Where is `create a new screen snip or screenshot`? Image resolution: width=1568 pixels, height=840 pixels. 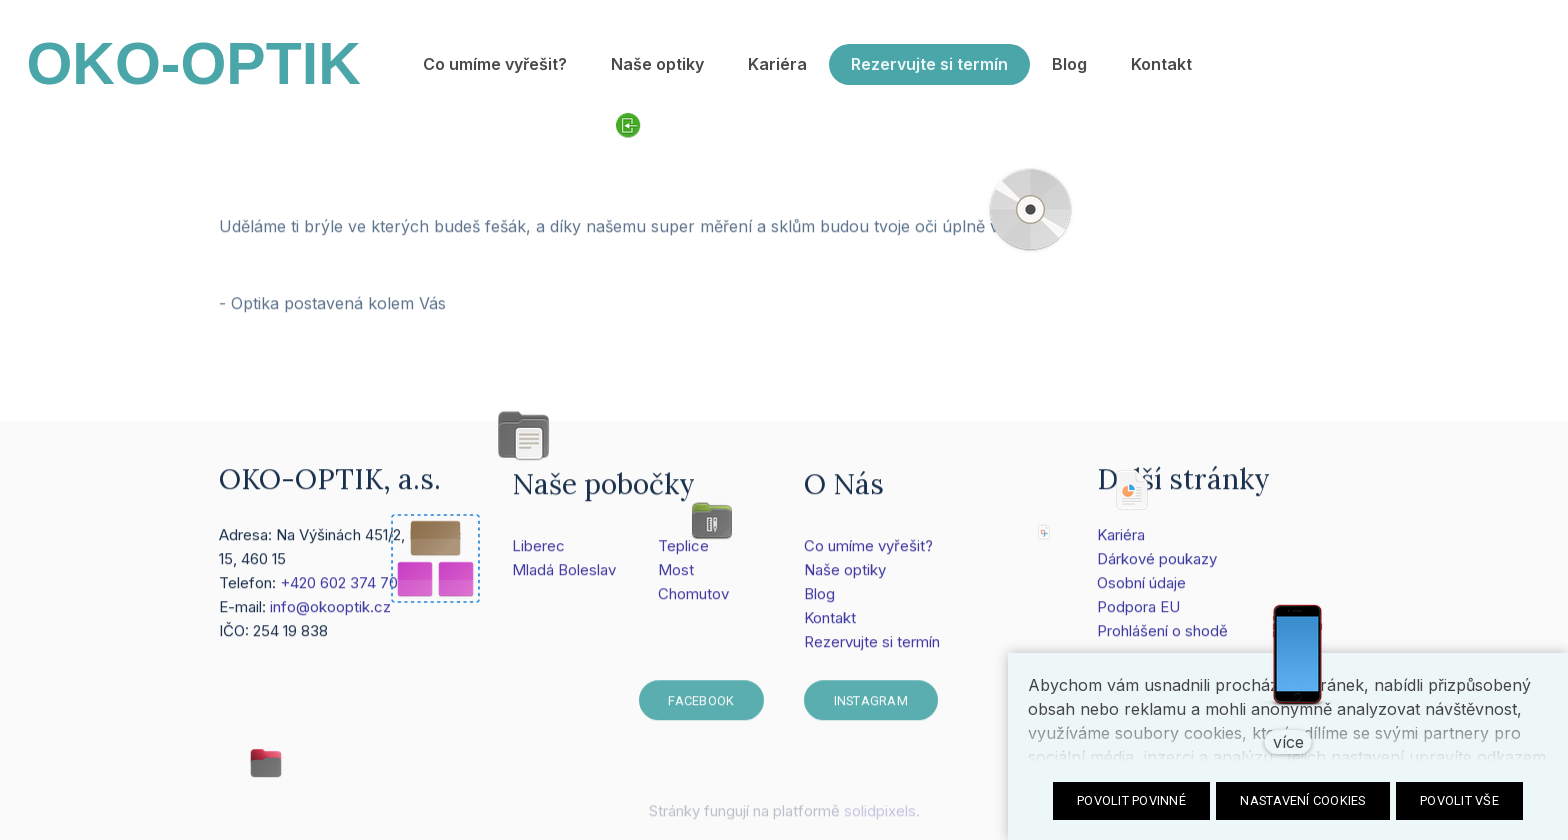 create a new screen snip or screenshot is located at coordinates (1044, 532).